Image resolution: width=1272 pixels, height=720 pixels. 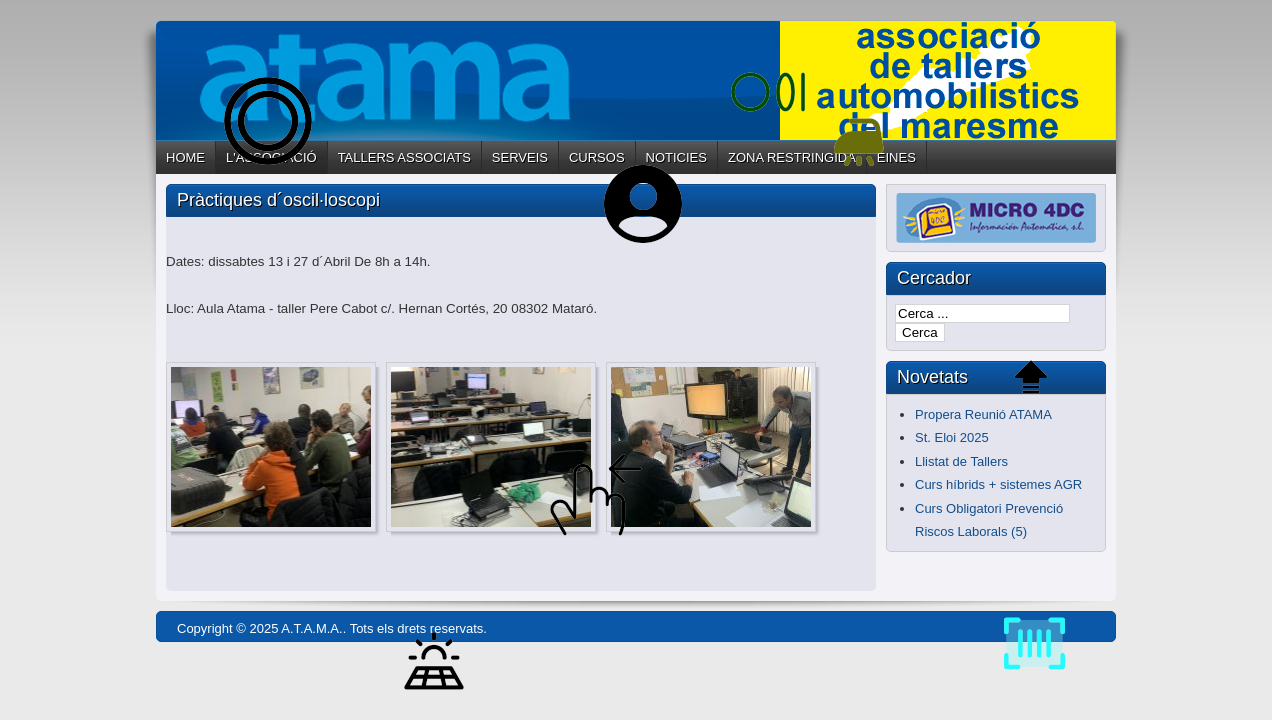 What do you see at coordinates (859, 141) in the screenshot?
I see `indicates steam ironing setting` at bounding box center [859, 141].